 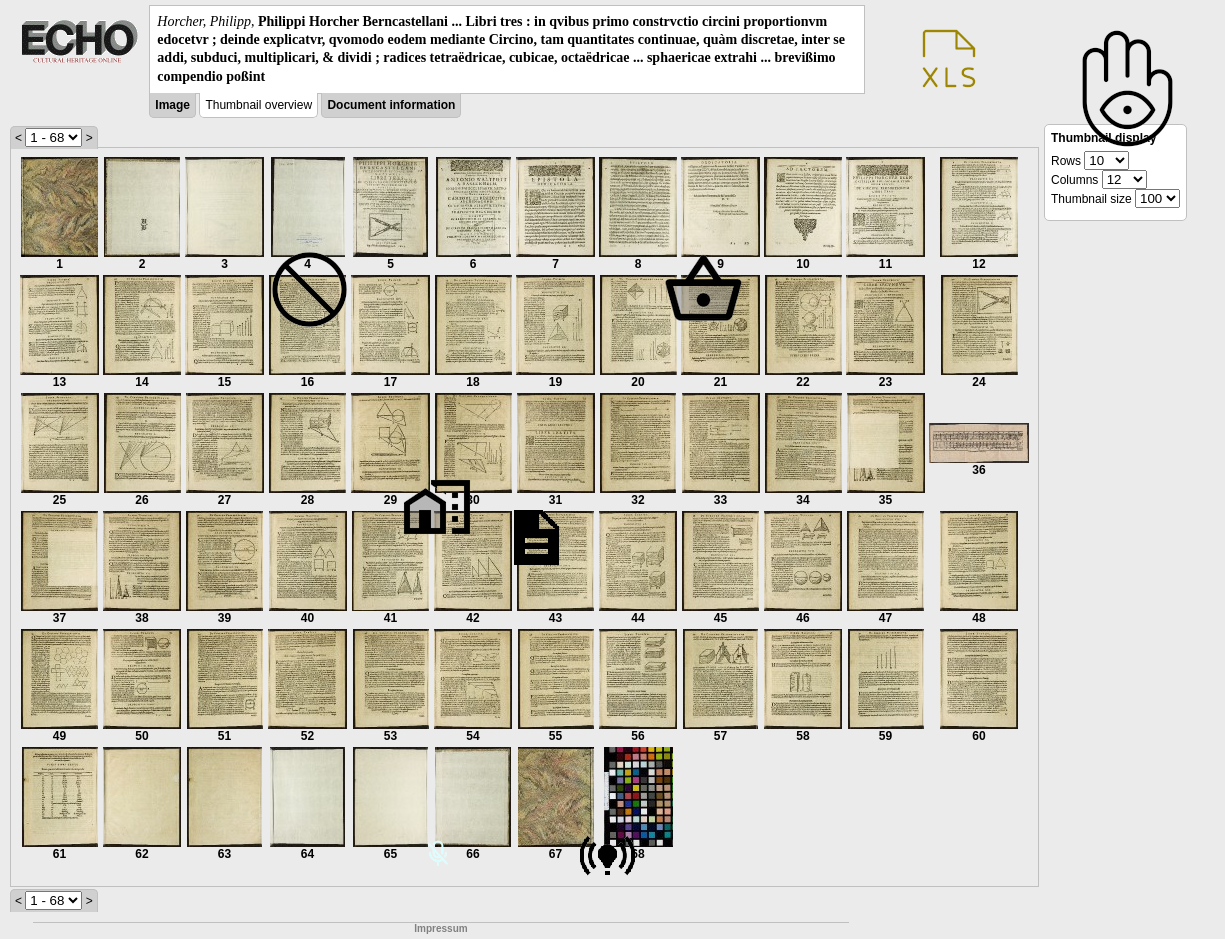 I want to click on view document details, so click(x=536, y=537).